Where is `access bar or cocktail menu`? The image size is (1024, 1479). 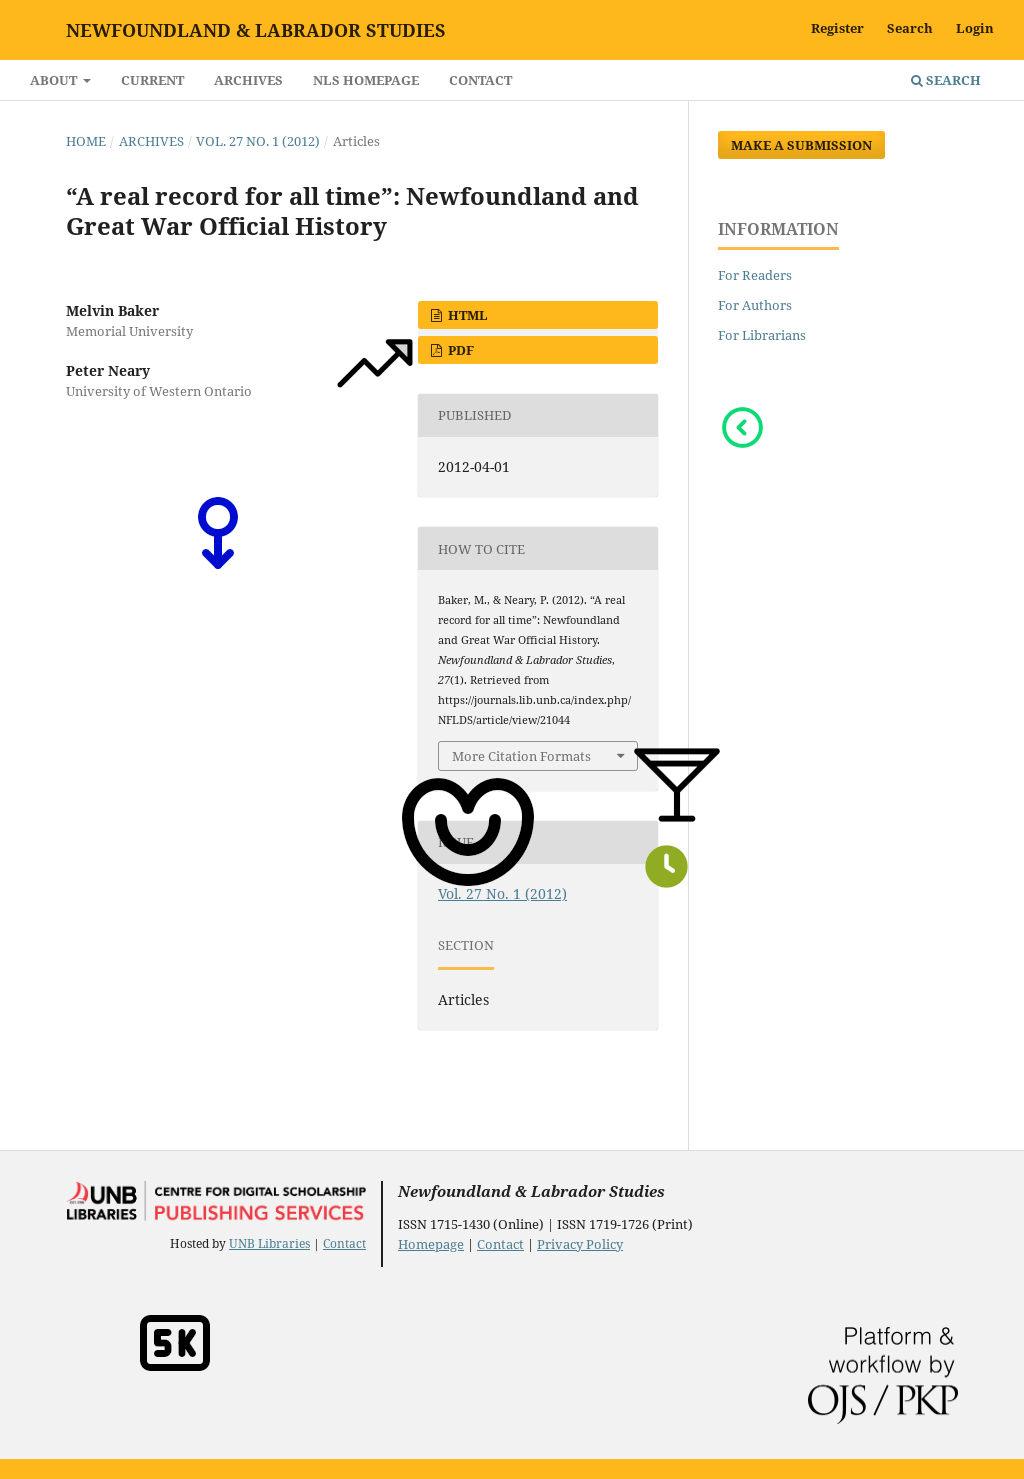 access bar or cocktail menu is located at coordinates (677, 785).